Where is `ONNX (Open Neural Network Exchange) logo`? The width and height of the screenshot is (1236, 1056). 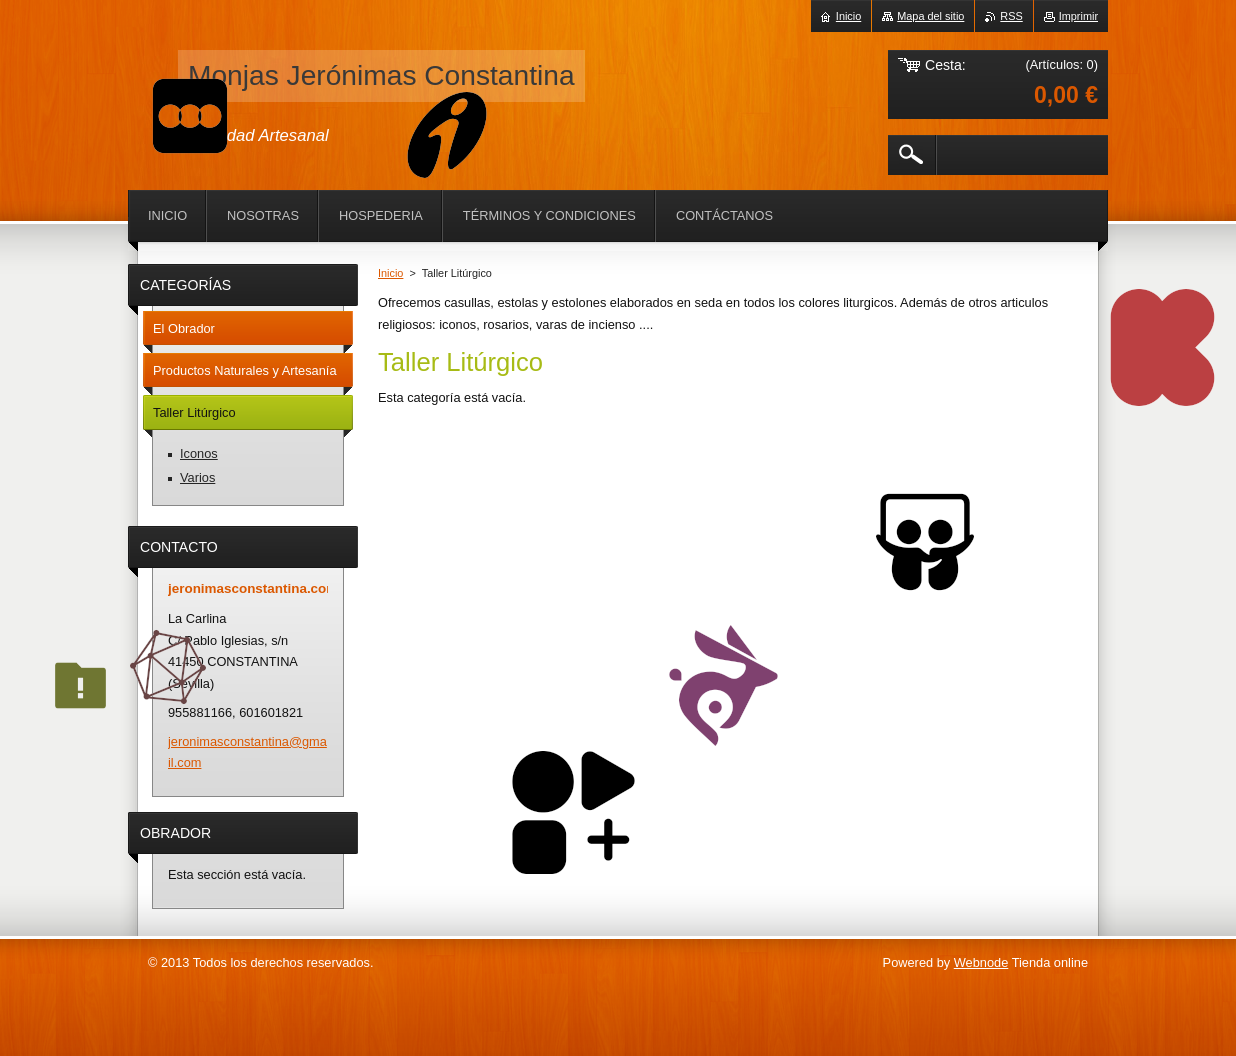
ONNX (Open Neural Network Exchange) logo is located at coordinates (168, 667).